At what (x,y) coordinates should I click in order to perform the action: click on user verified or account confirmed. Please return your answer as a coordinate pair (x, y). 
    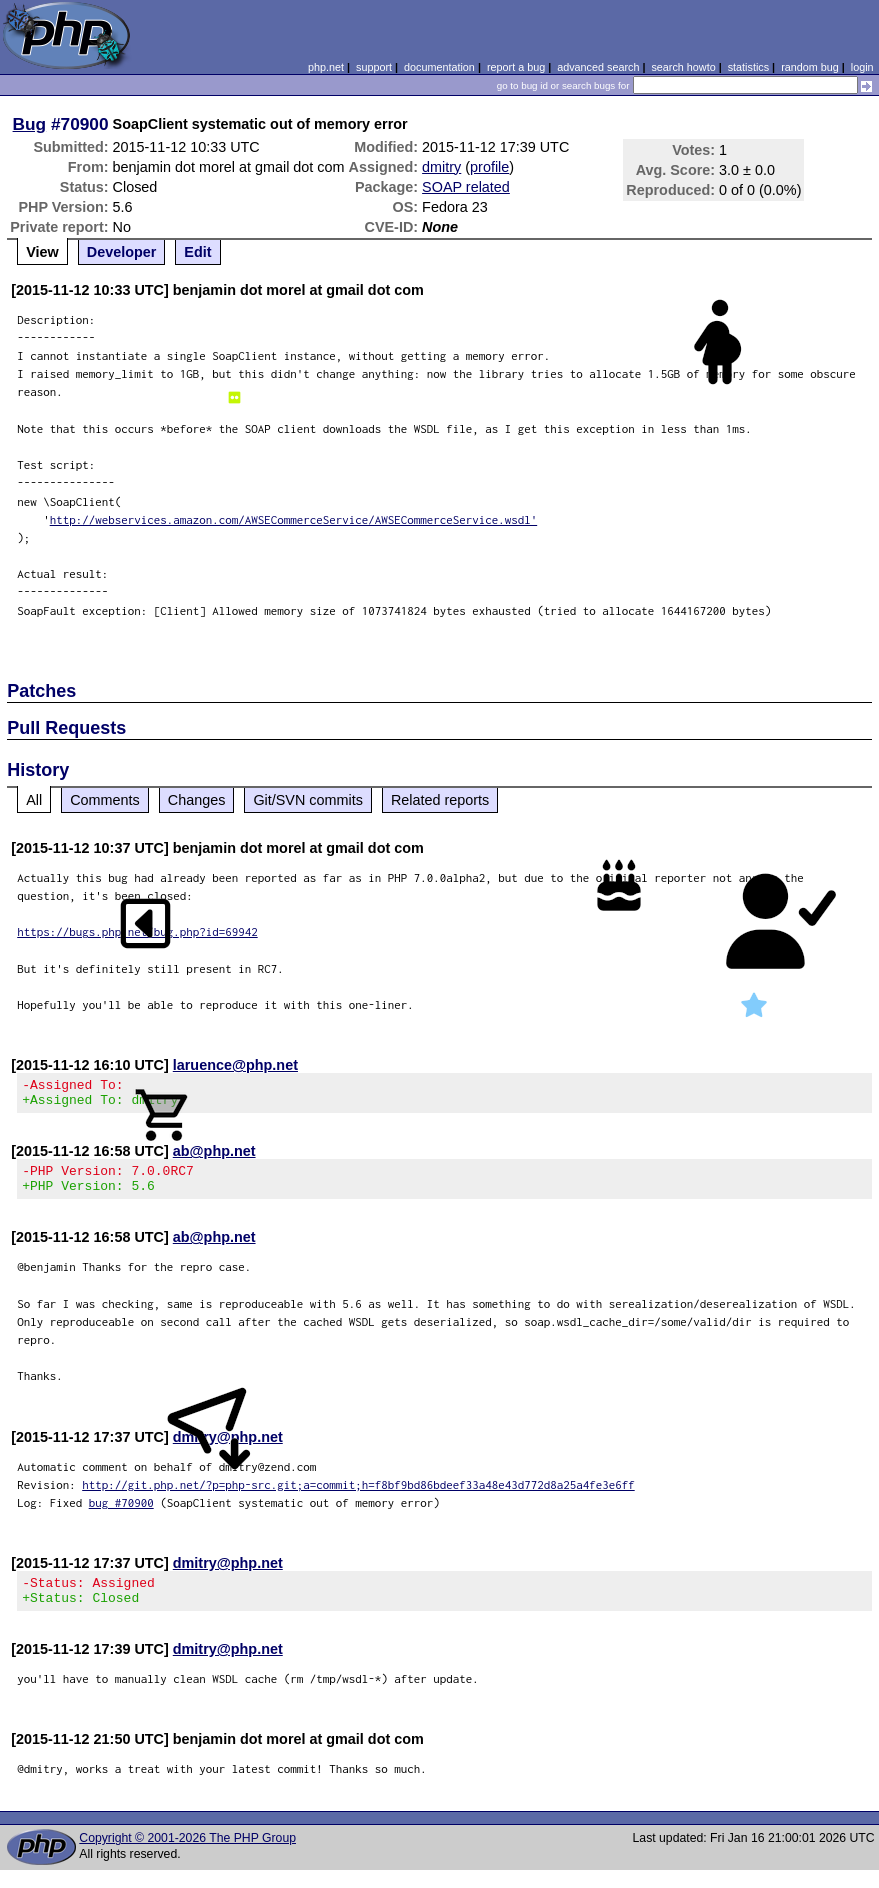
    Looking at the image, I should click on (777, 920).